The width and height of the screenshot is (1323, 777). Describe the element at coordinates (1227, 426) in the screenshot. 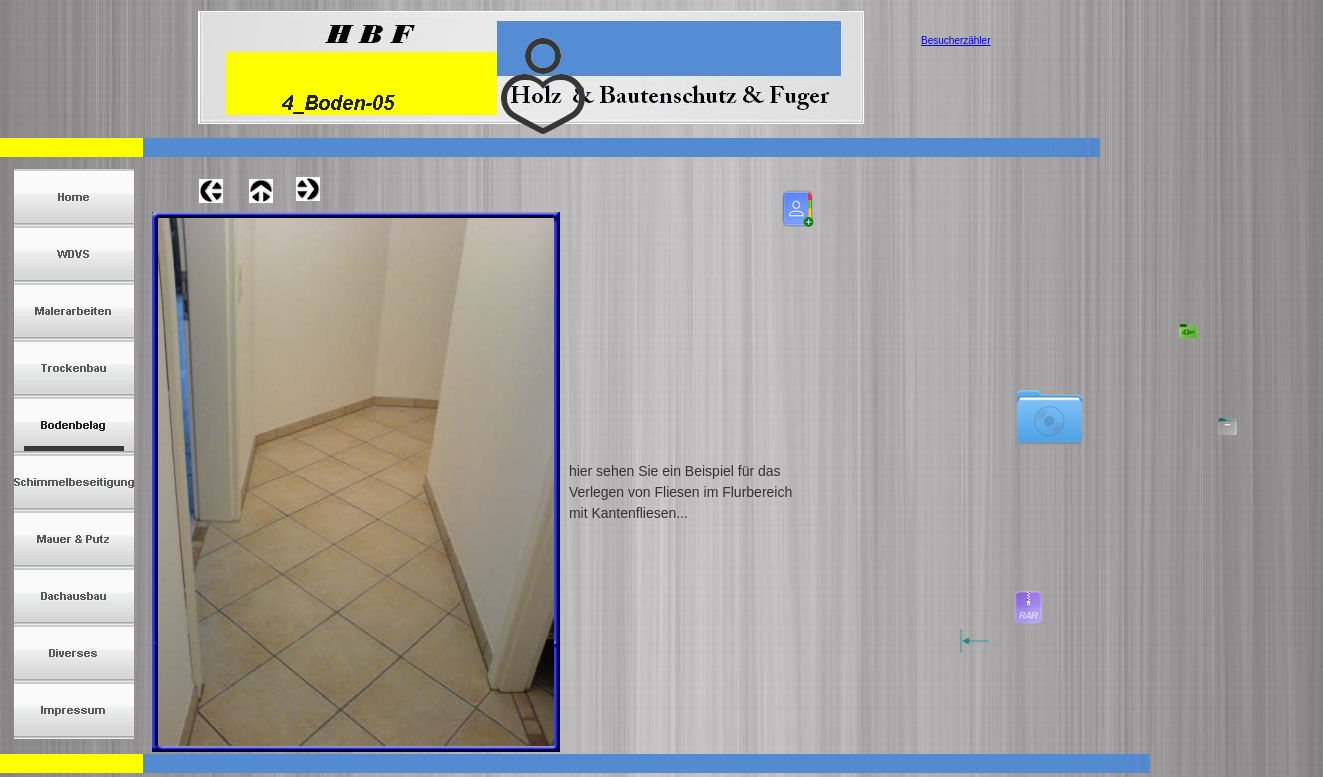

I see `open the file manager application` at that location.